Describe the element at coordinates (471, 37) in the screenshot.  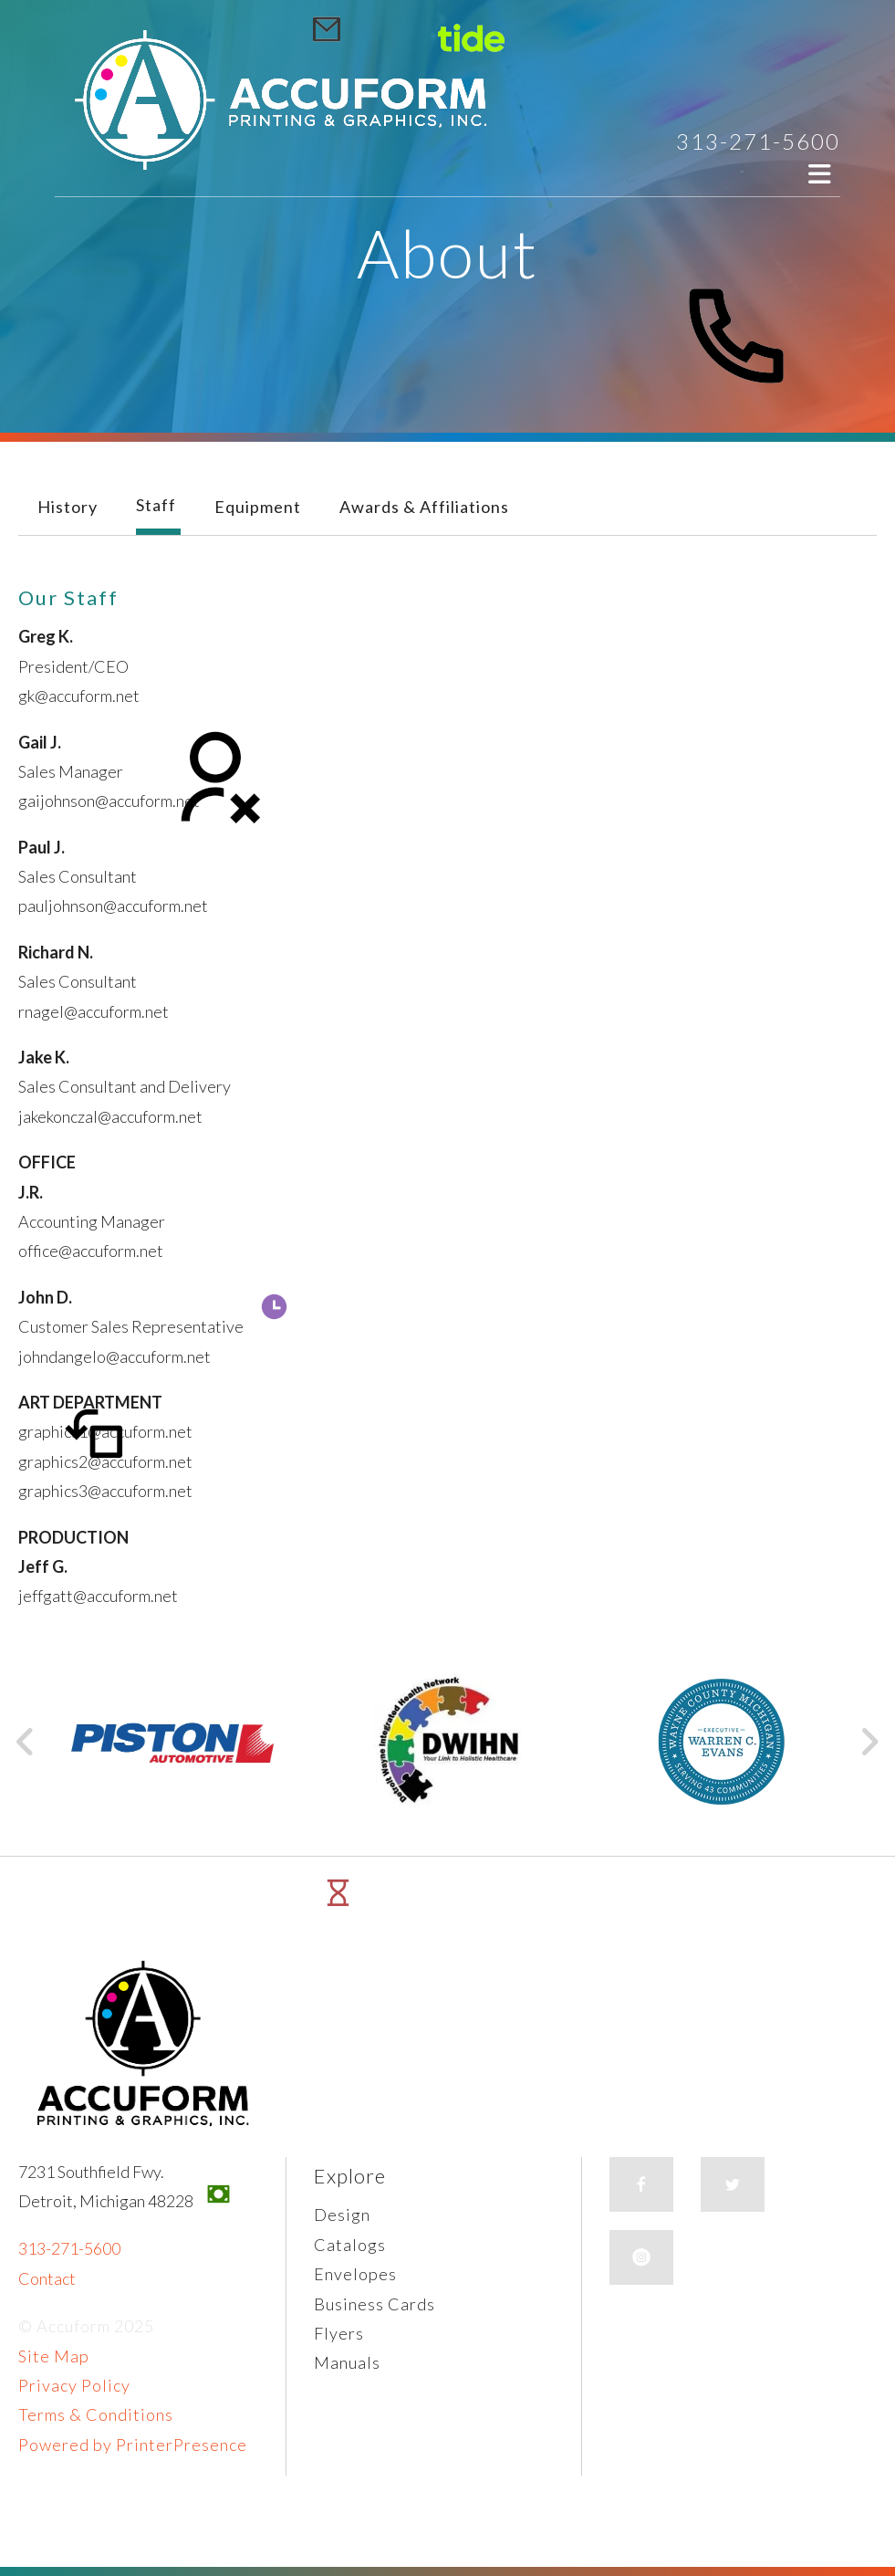
I see `open the Tide banking app` at that location.